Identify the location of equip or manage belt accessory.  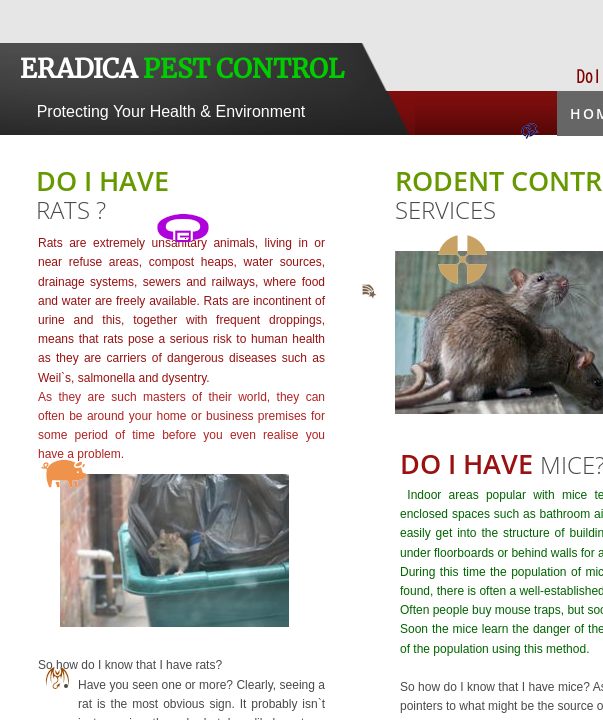
(183, 228).